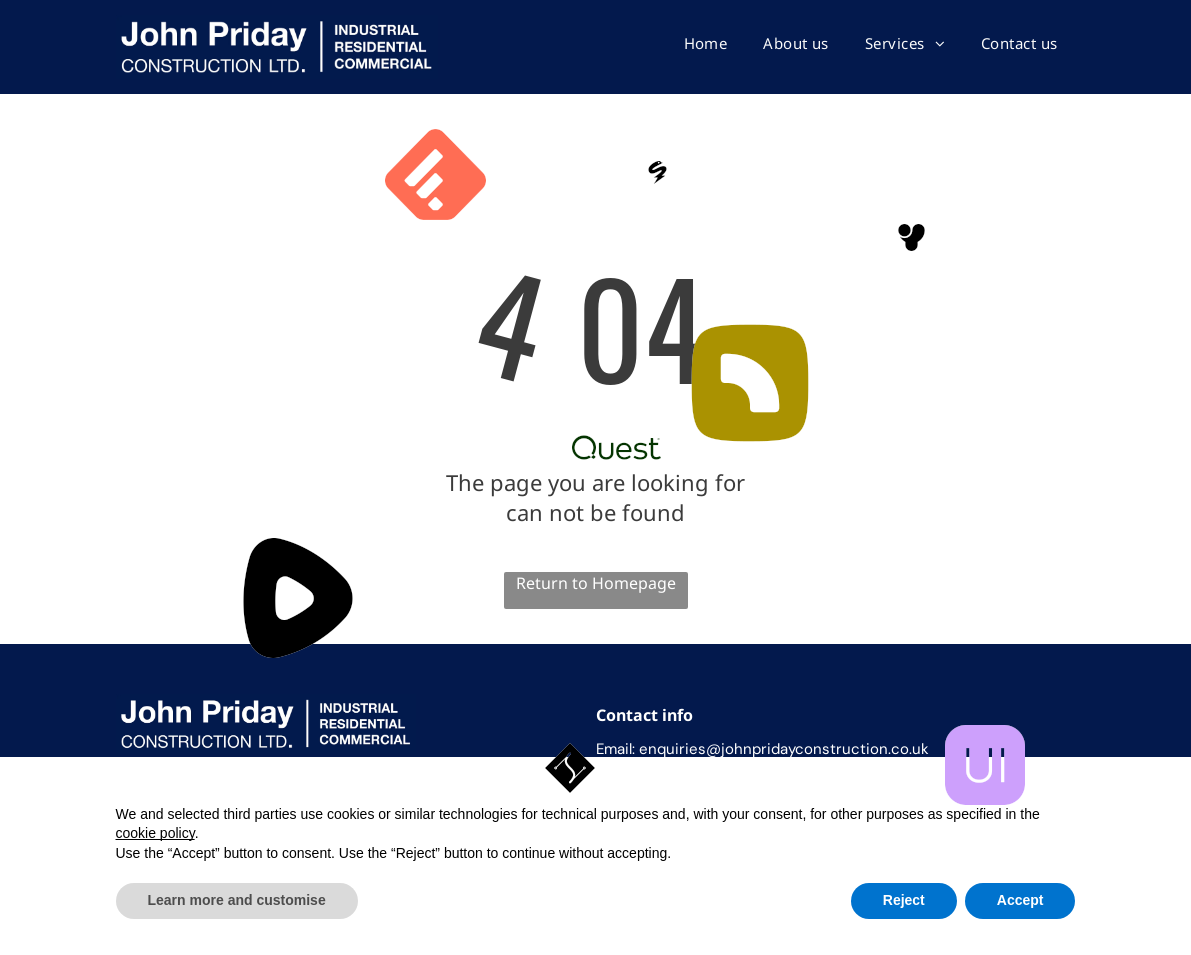 The height and width of the screenshot is (955, 1191). Describe the element at coordinates (750, 383) in the screenshot. I see `open Spectrum community app` at that location.